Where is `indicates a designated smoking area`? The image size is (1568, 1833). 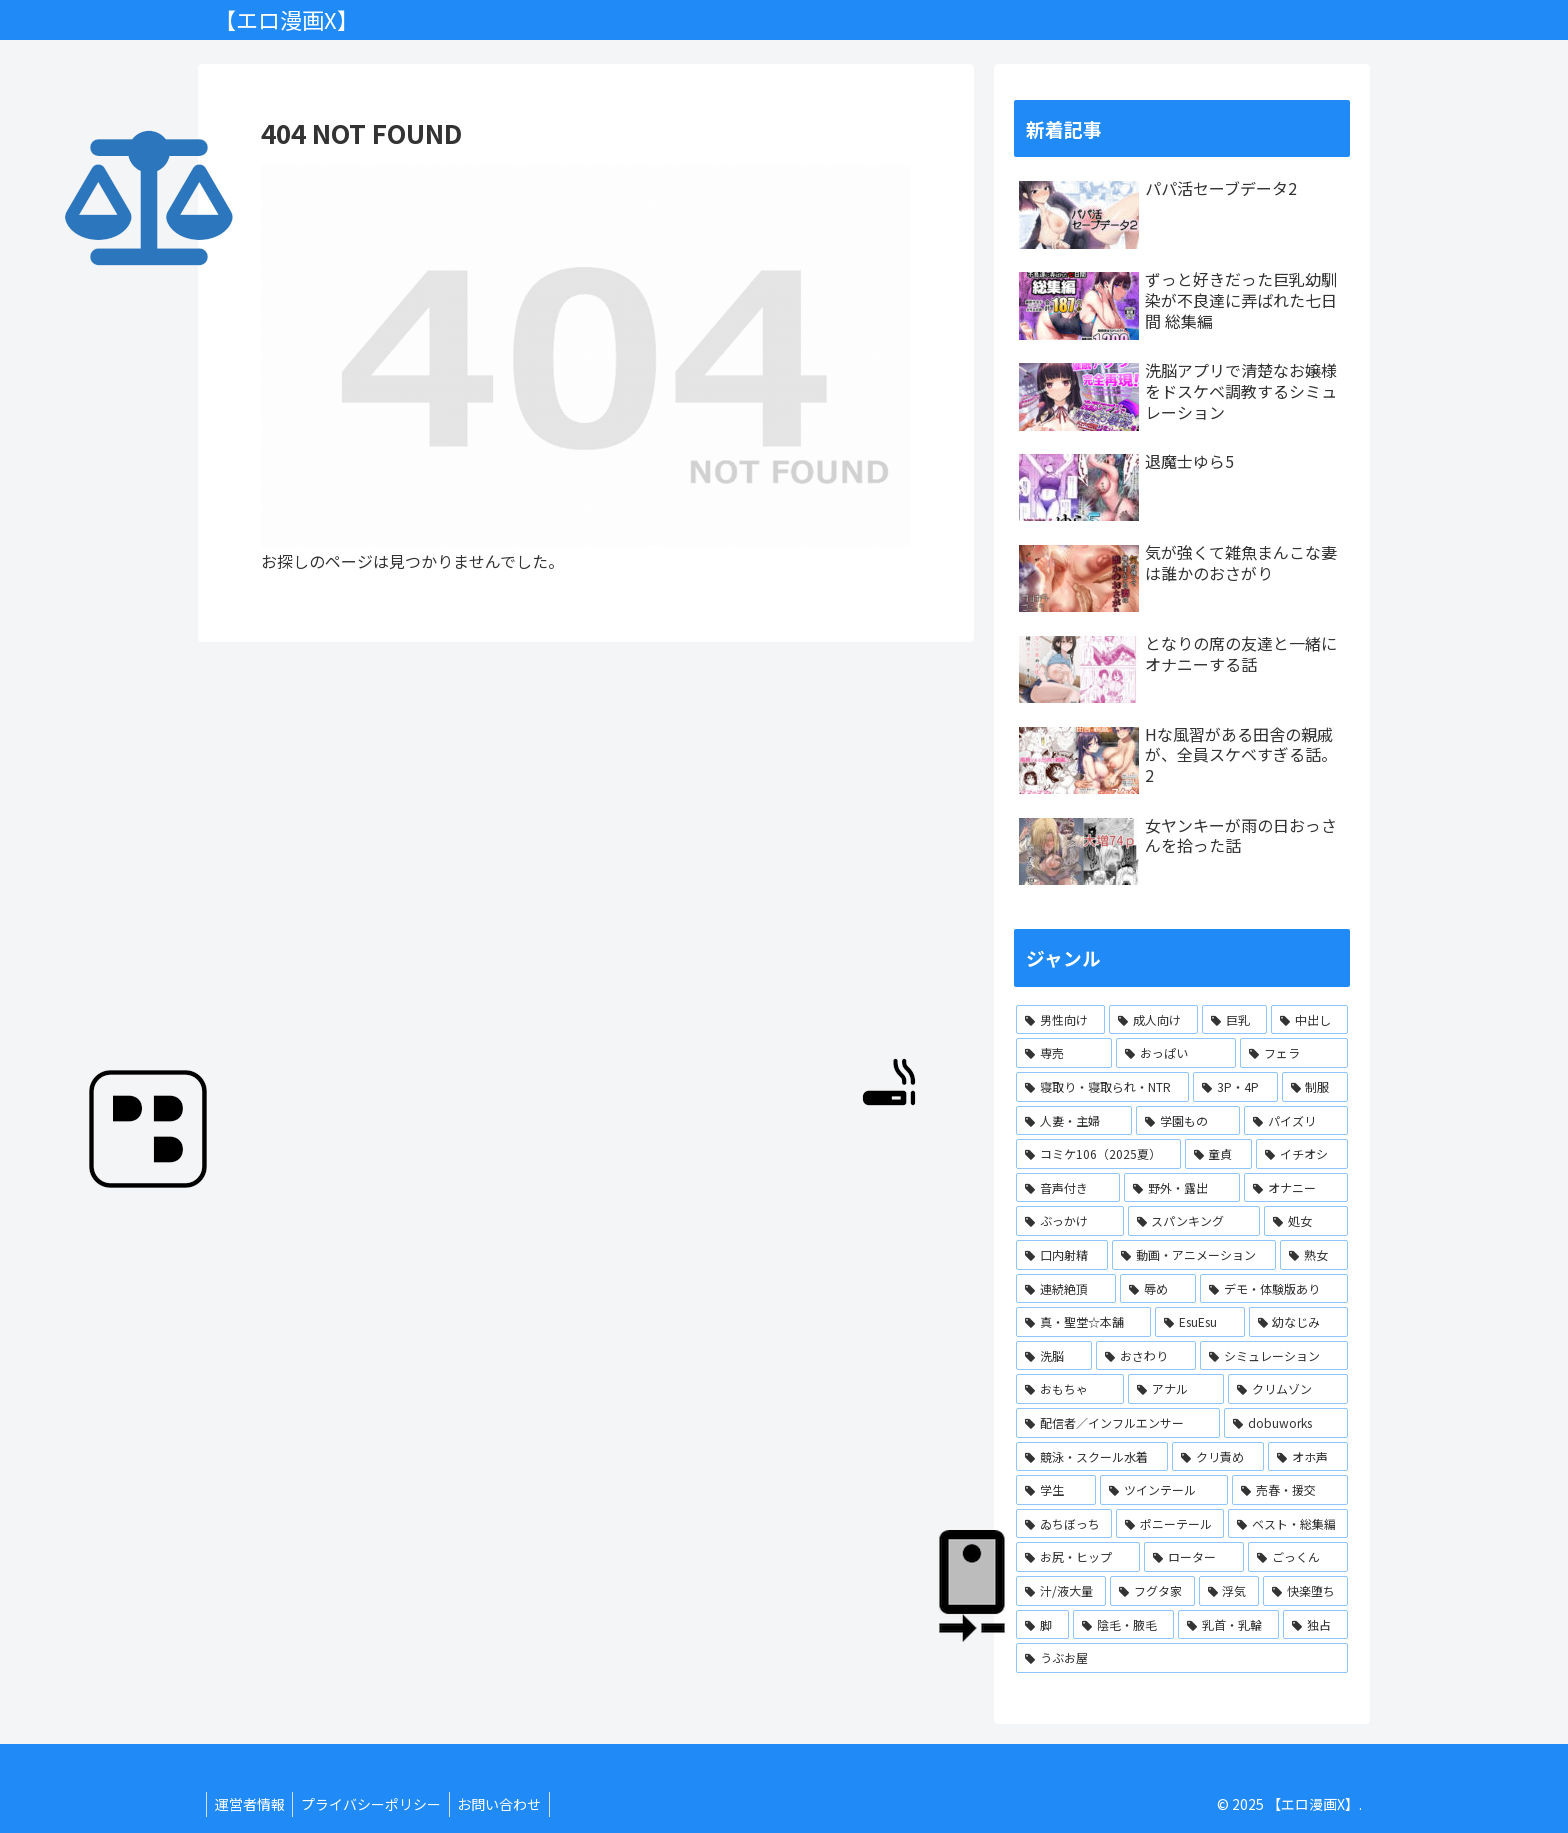 indicates a designated smoking area is located at coordinates (889, 1082).